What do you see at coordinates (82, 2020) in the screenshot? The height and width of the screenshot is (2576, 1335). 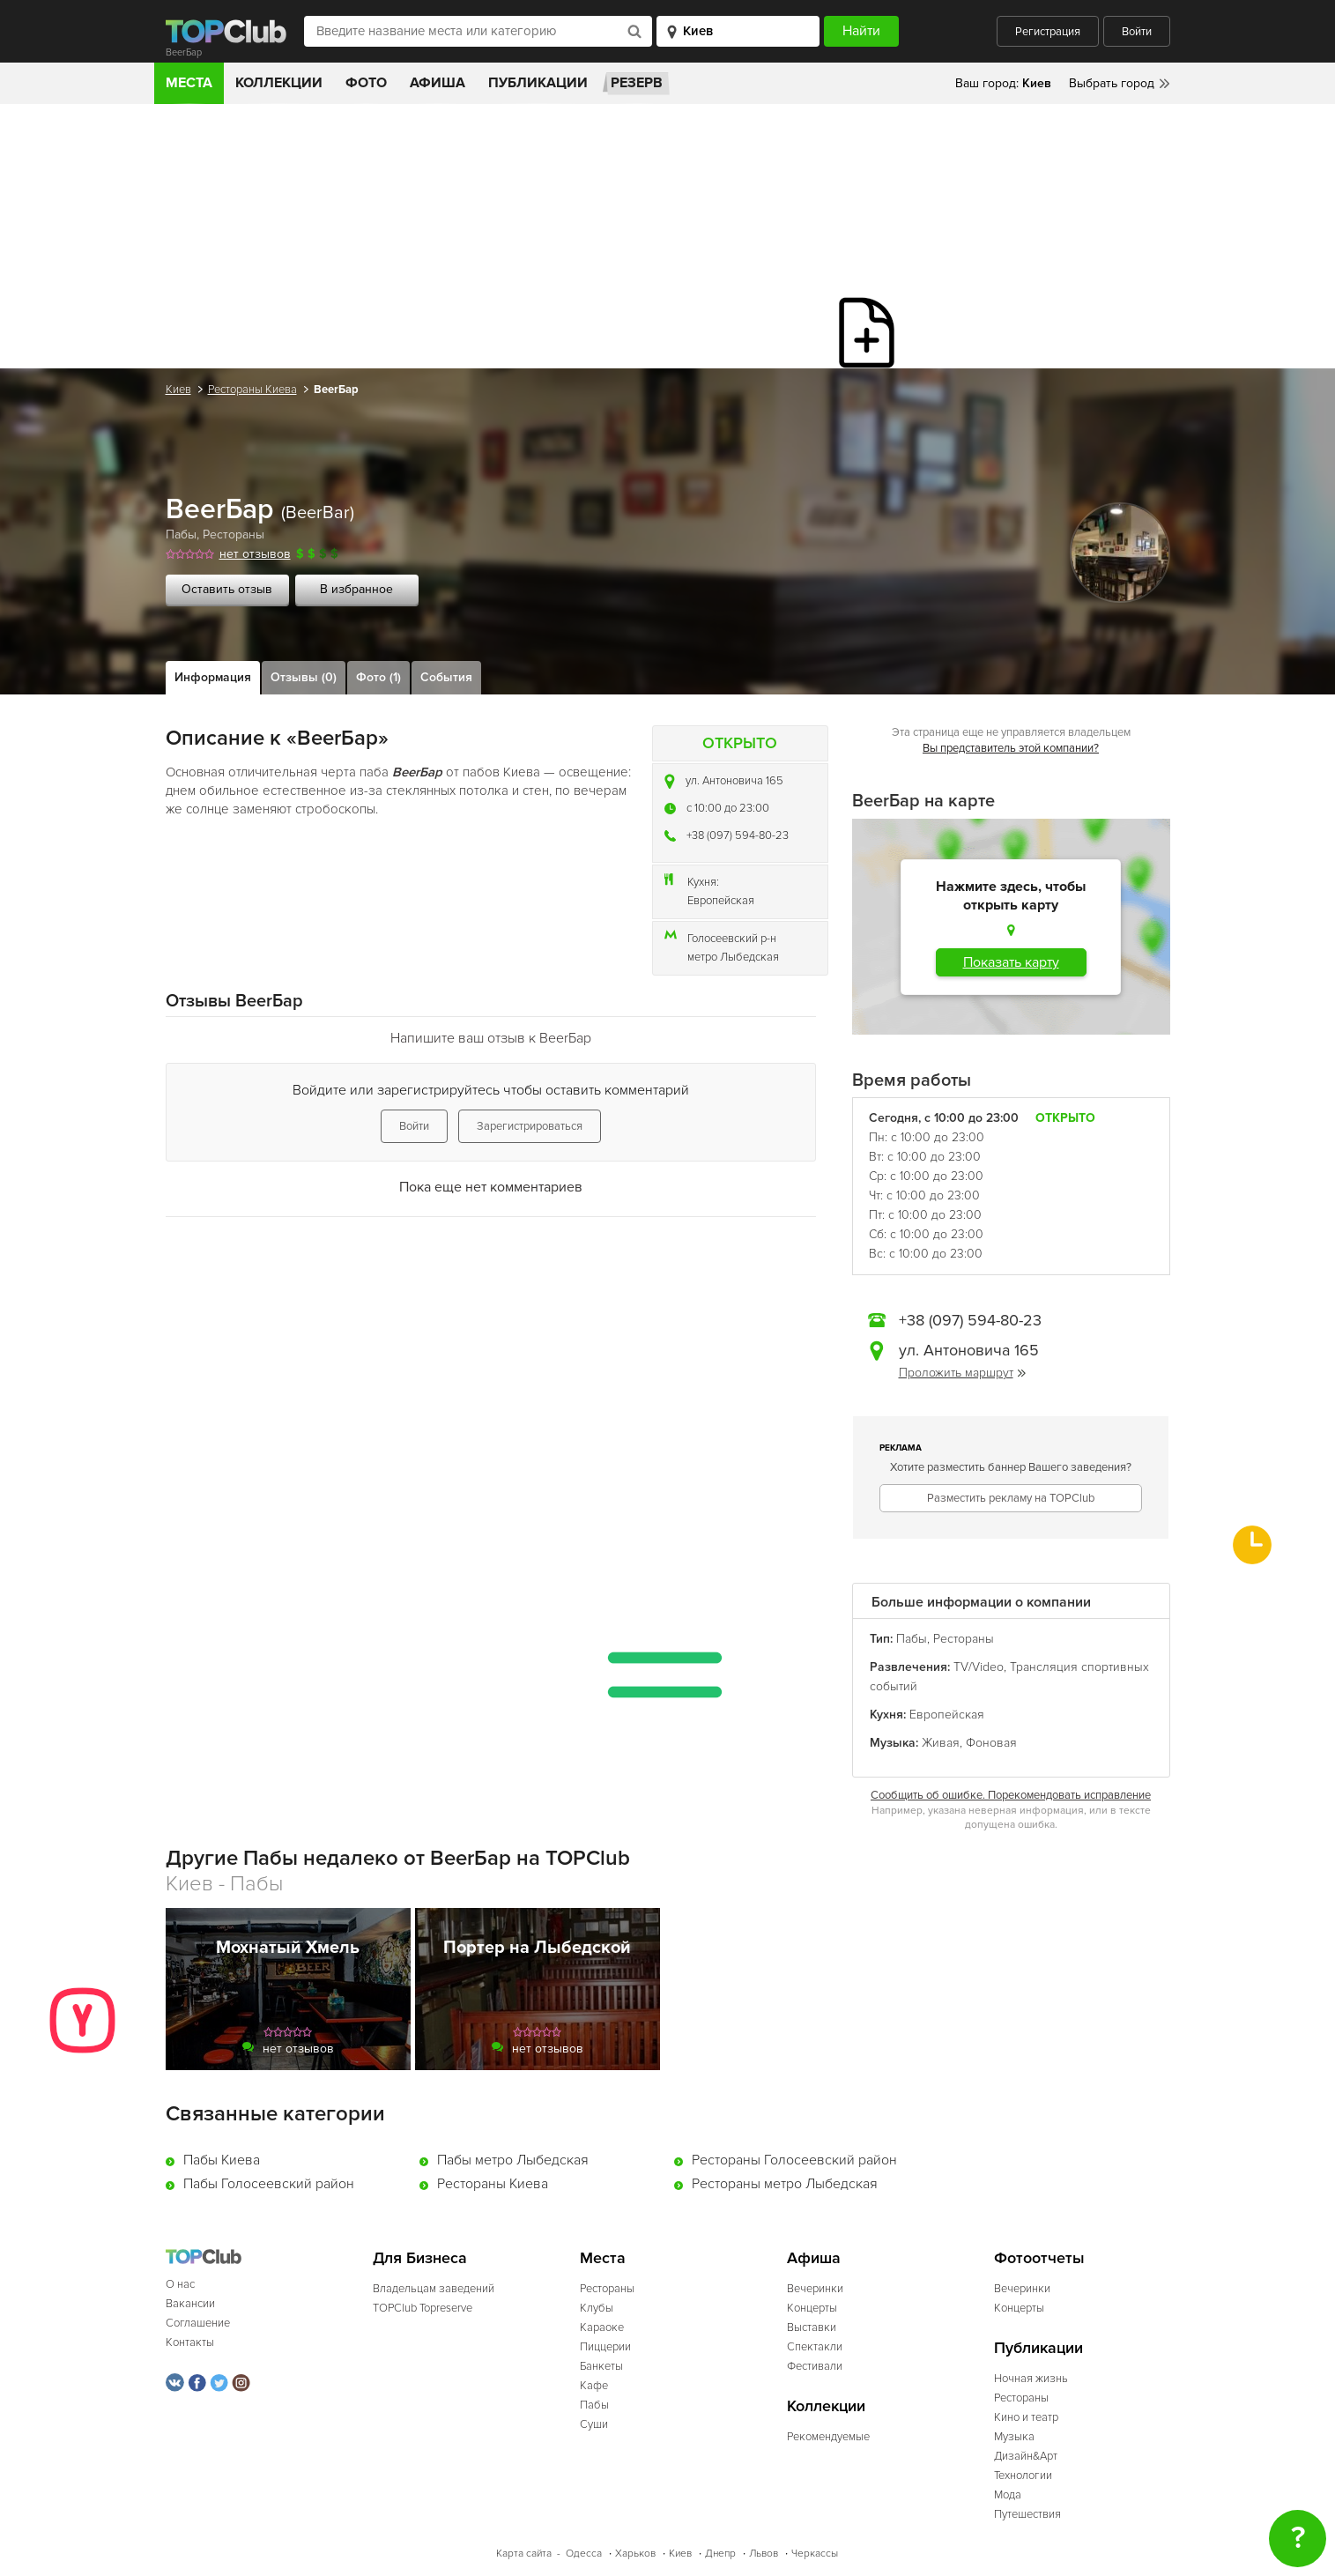 I see `indicates items starting with the letter Y` at bounding box center [82, 2020].